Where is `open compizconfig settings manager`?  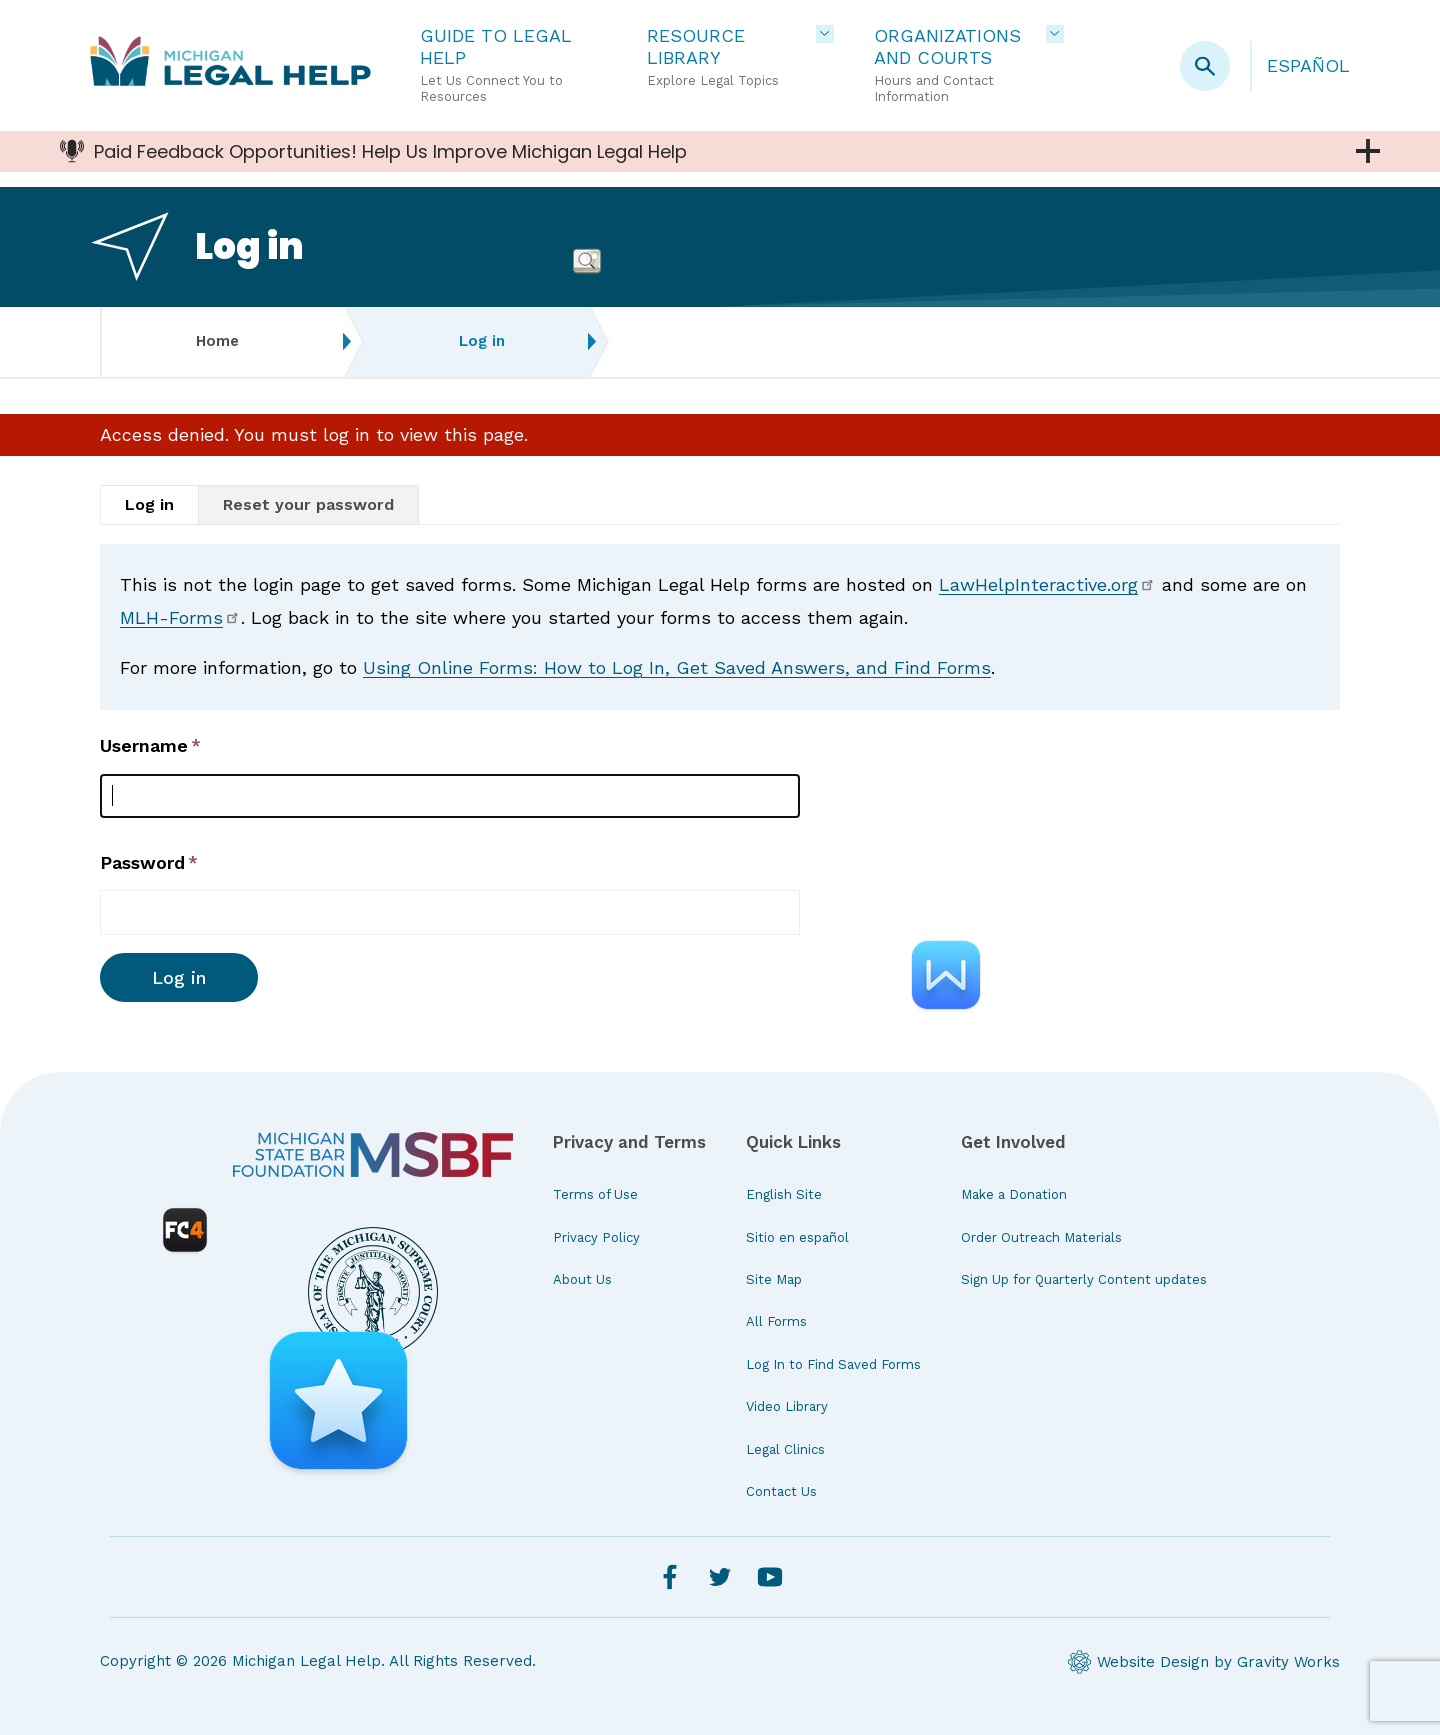 open compizconfig settings manager is located at coordinates (338, 1400).